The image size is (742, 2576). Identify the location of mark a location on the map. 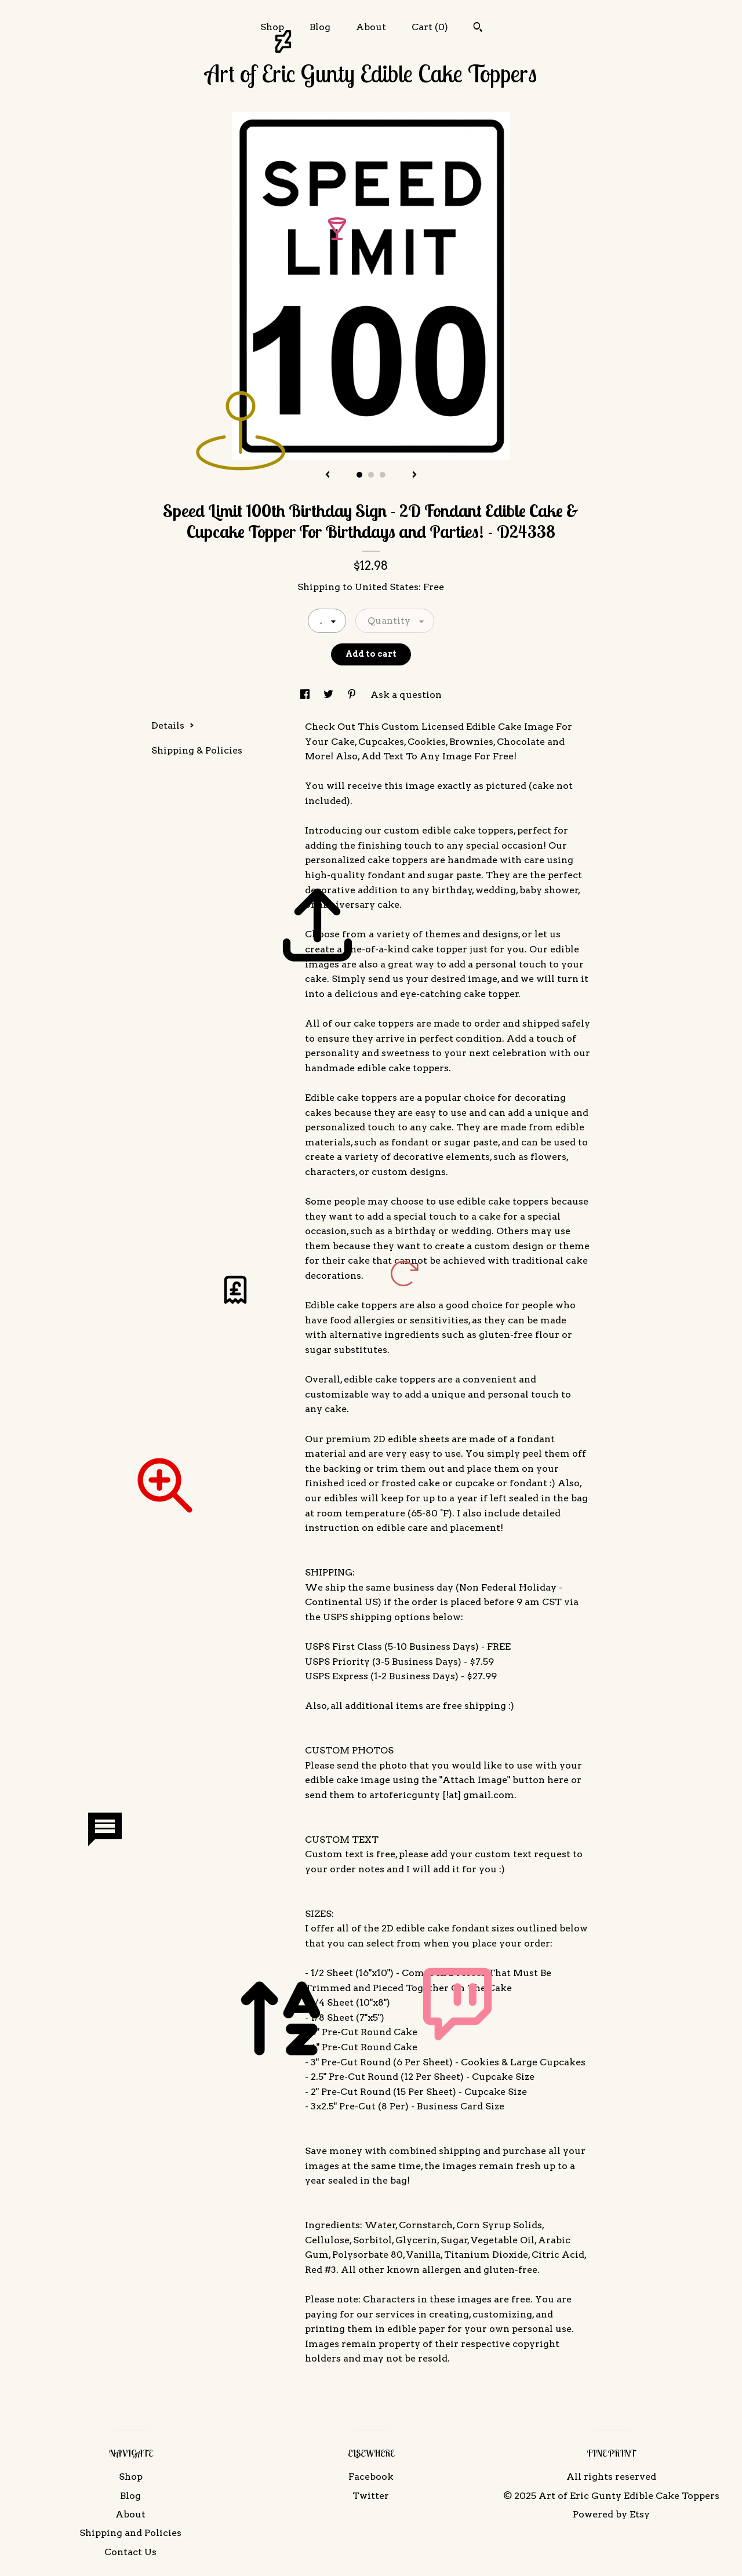
(241, 432).